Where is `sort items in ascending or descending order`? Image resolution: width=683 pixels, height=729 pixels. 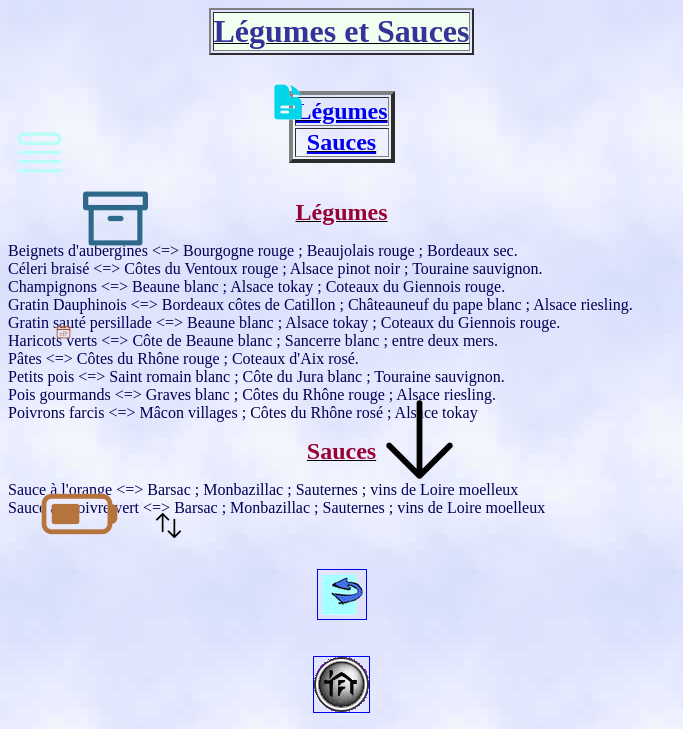 sort items in ascending or descending order is located at coordinates (168, 525).